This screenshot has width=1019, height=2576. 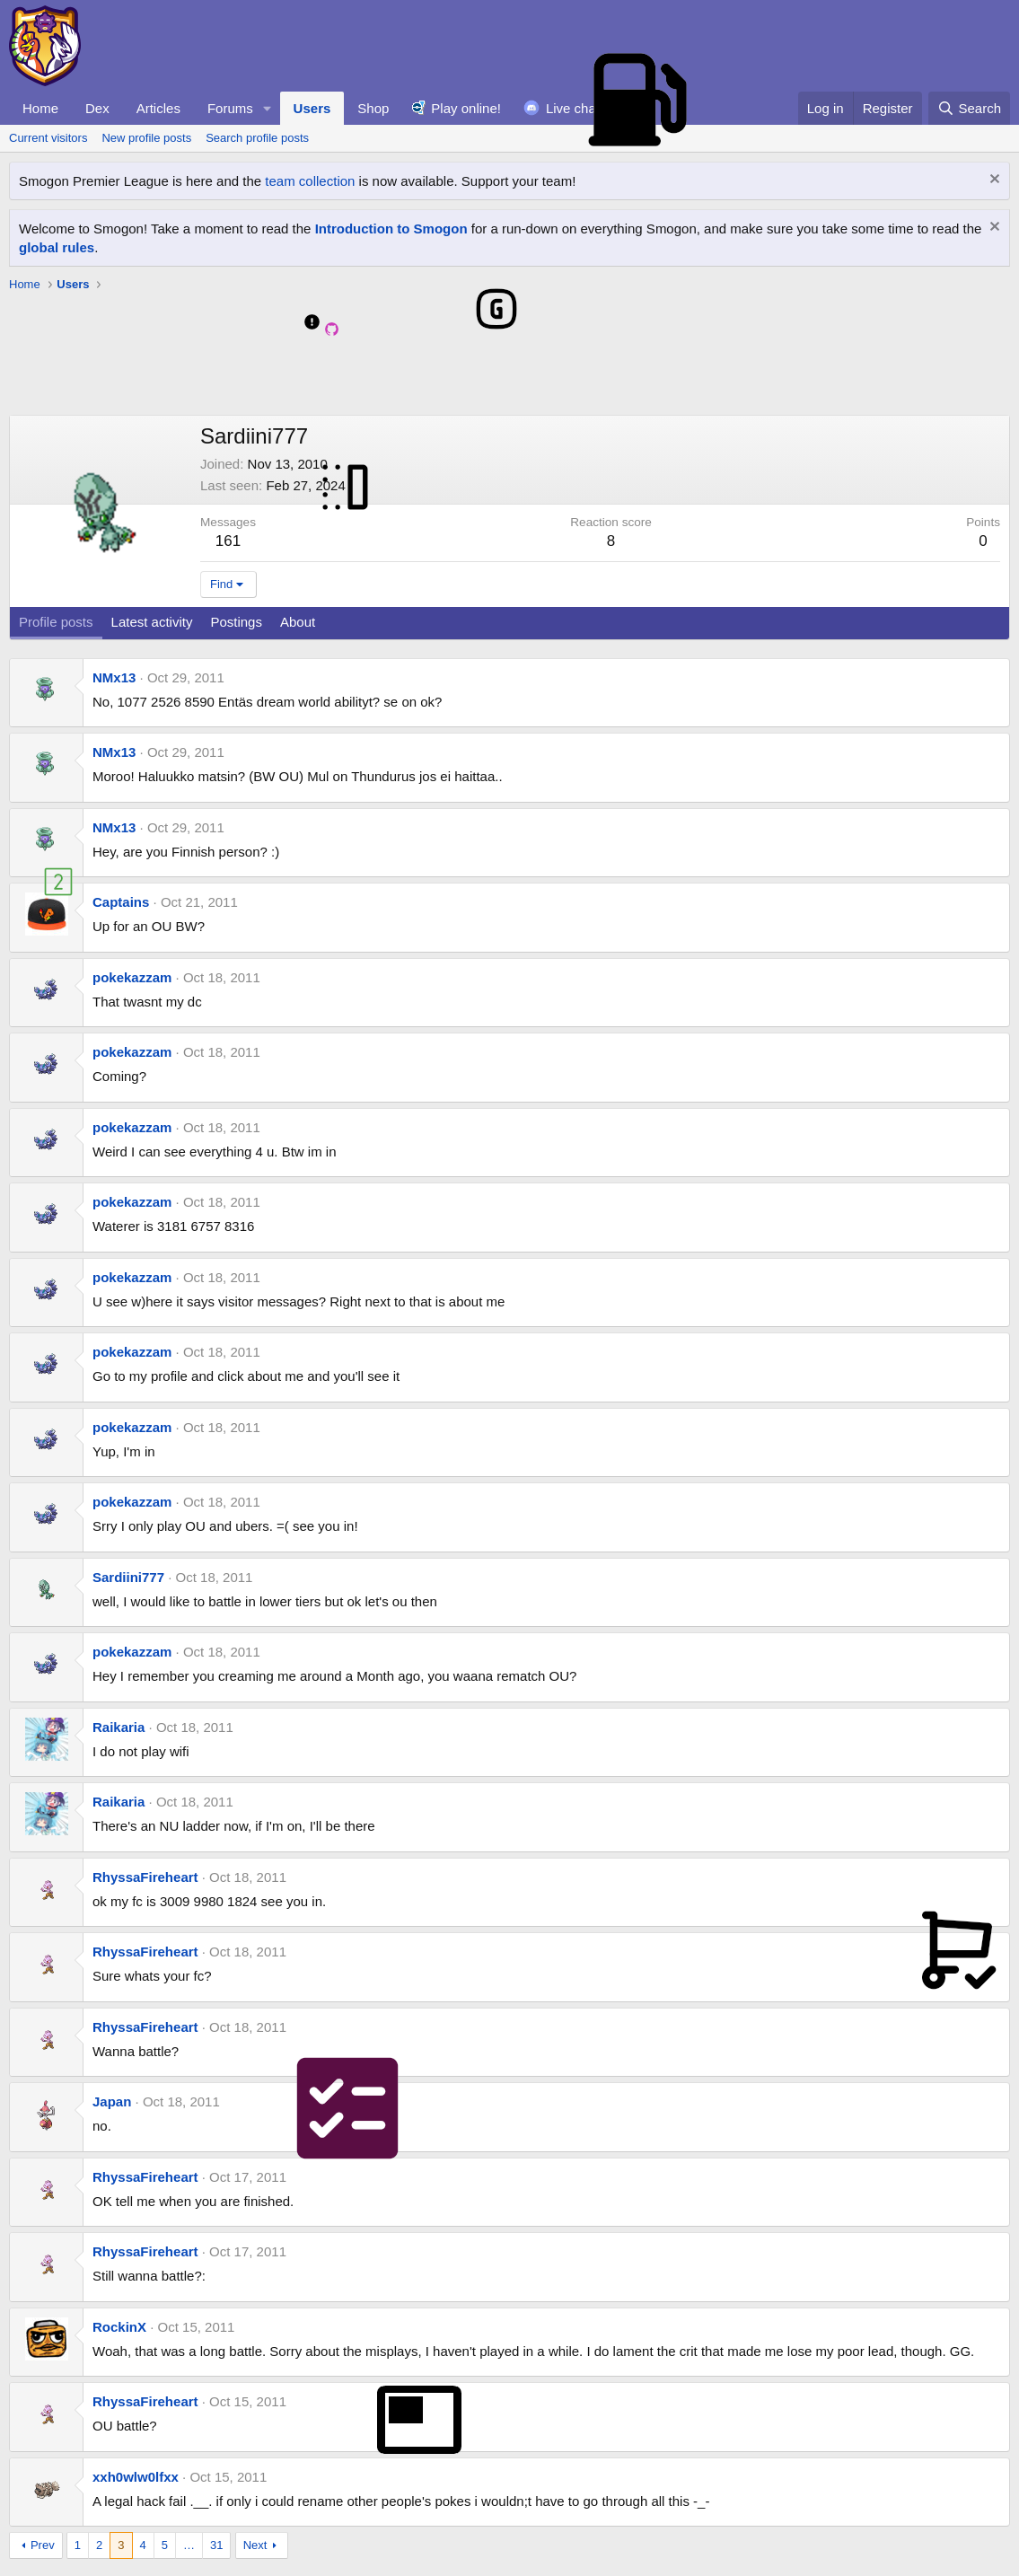 What do you see at coordinates (331, 329) in the screenshot?
I see `view project on GitHub` at bounding box center [331, 329].